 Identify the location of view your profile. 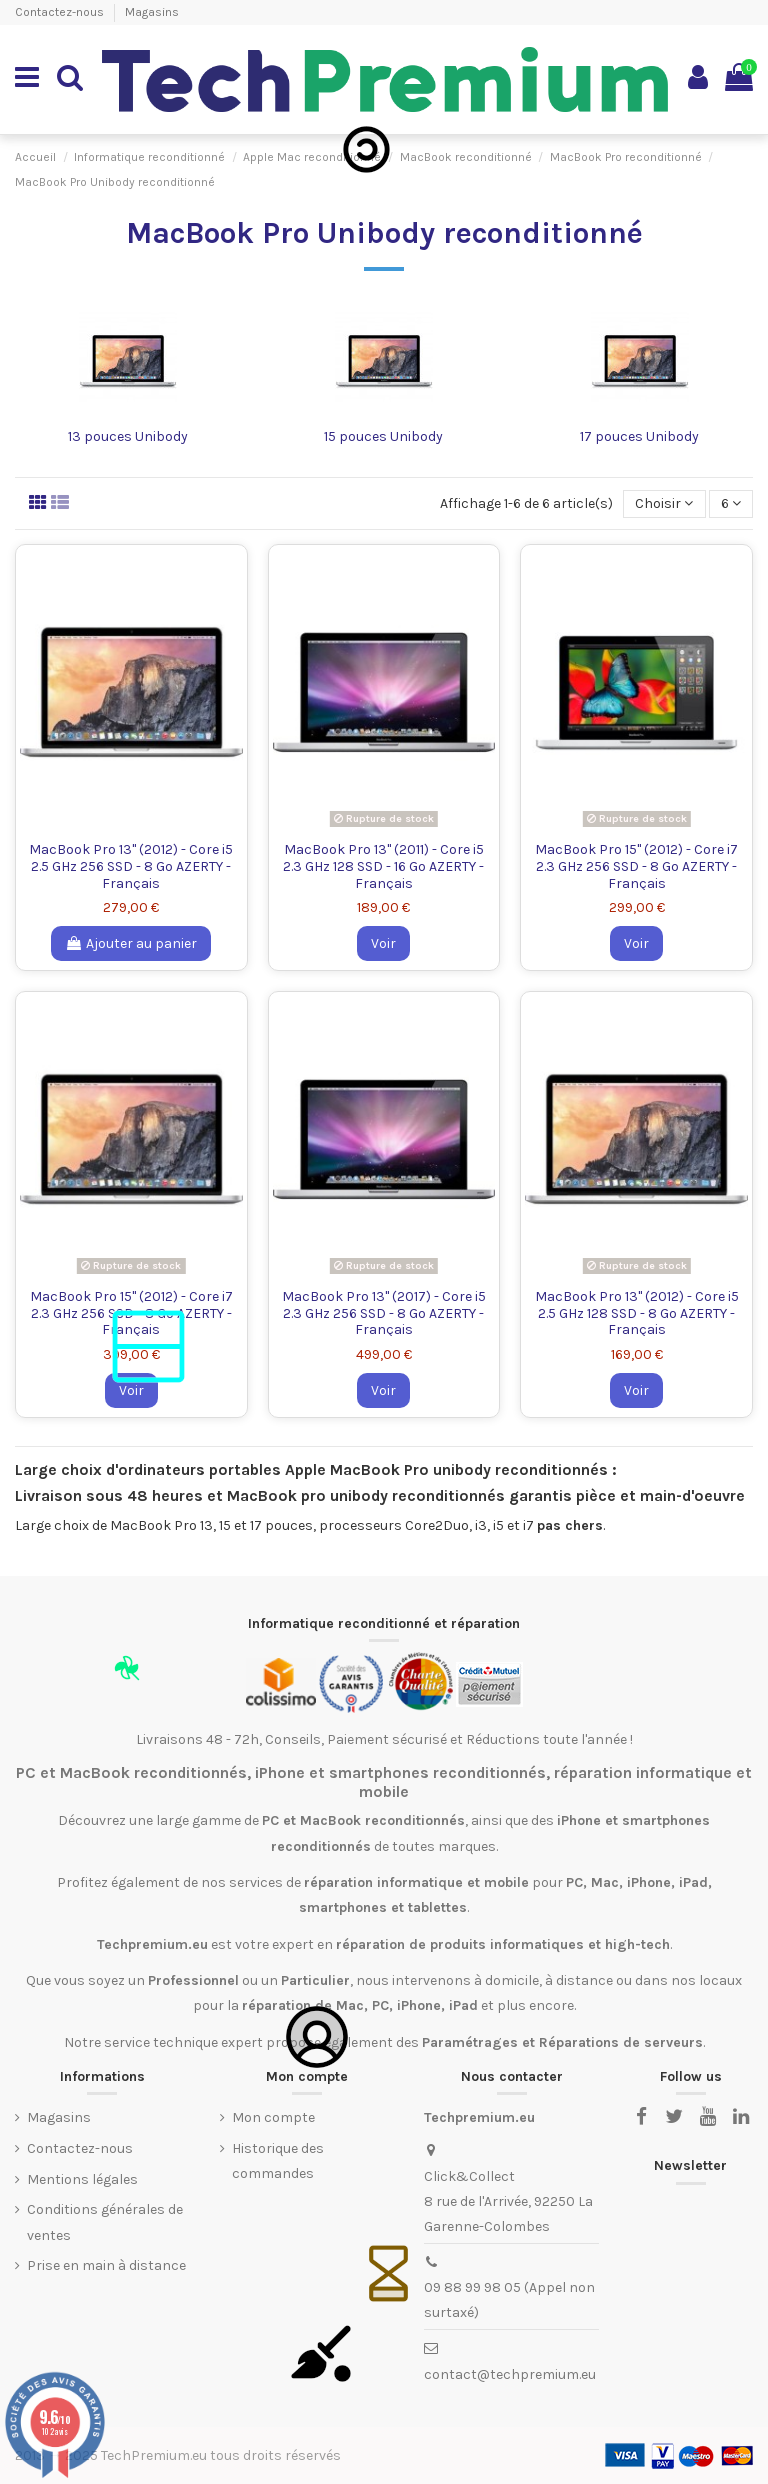
(317, 2037).